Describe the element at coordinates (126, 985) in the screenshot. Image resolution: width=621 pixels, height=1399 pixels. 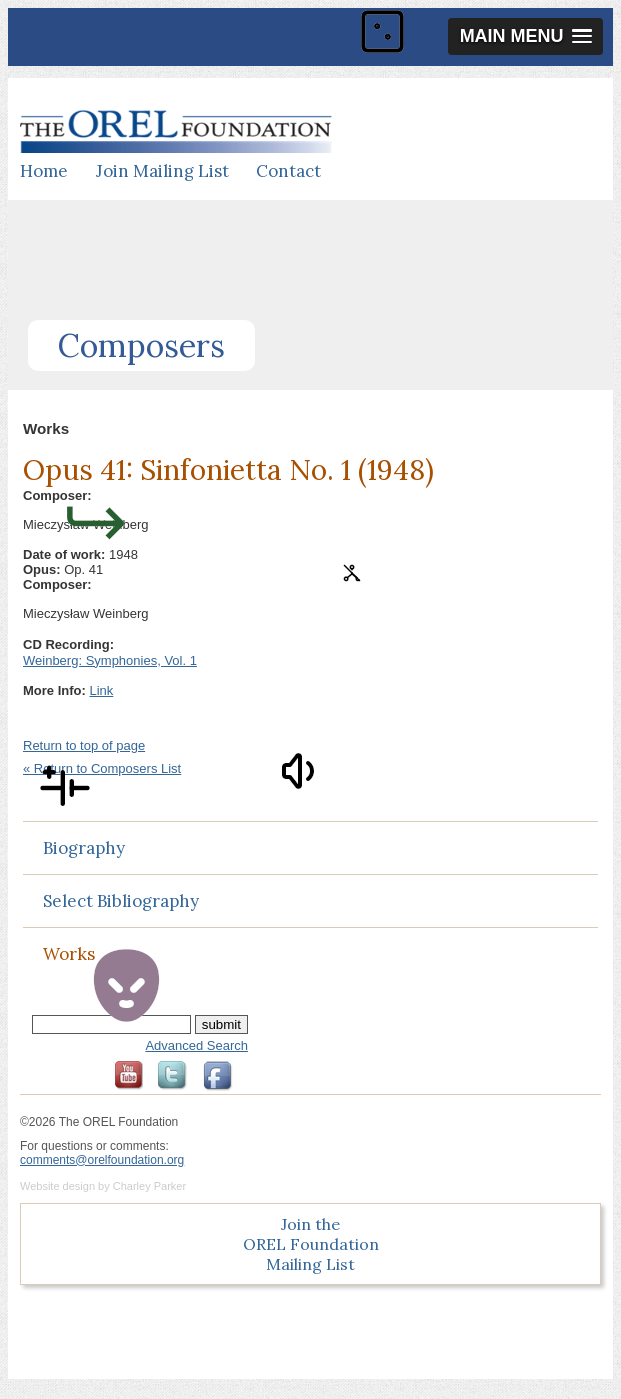
I see `access sci-fi or space-themed content` at that location.